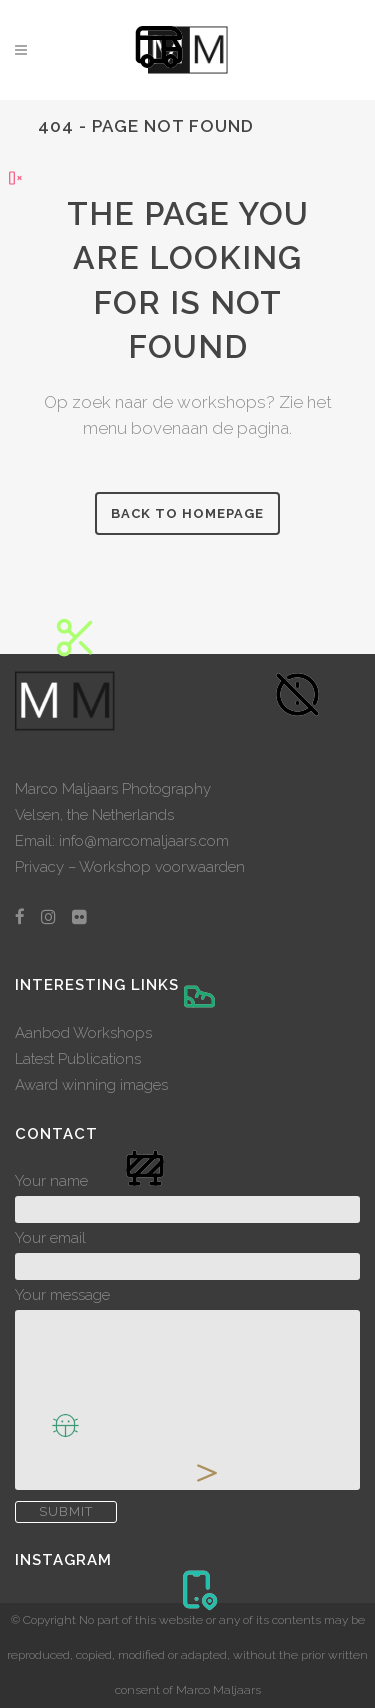 The width and height of the screenshot is (375, 1708). Describe the element at coordinates (145, 1167) in the screenshot. I see `indicates a blocked or restricted area` at that location.